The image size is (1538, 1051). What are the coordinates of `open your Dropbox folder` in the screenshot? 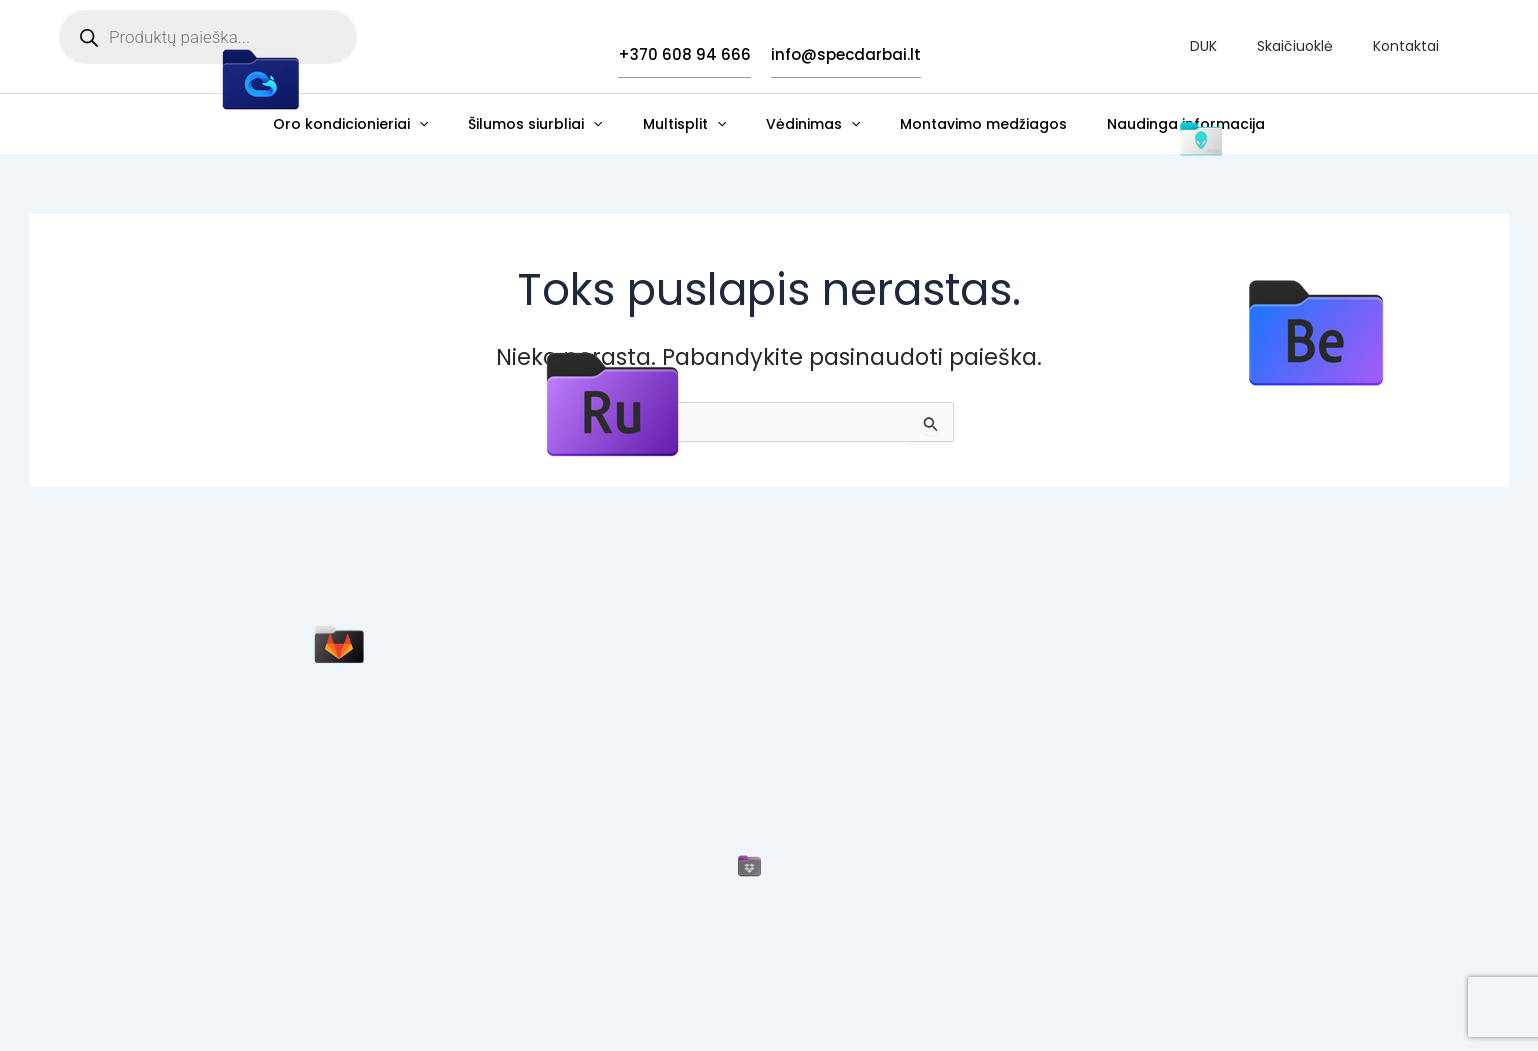 It's located at (749, 865).